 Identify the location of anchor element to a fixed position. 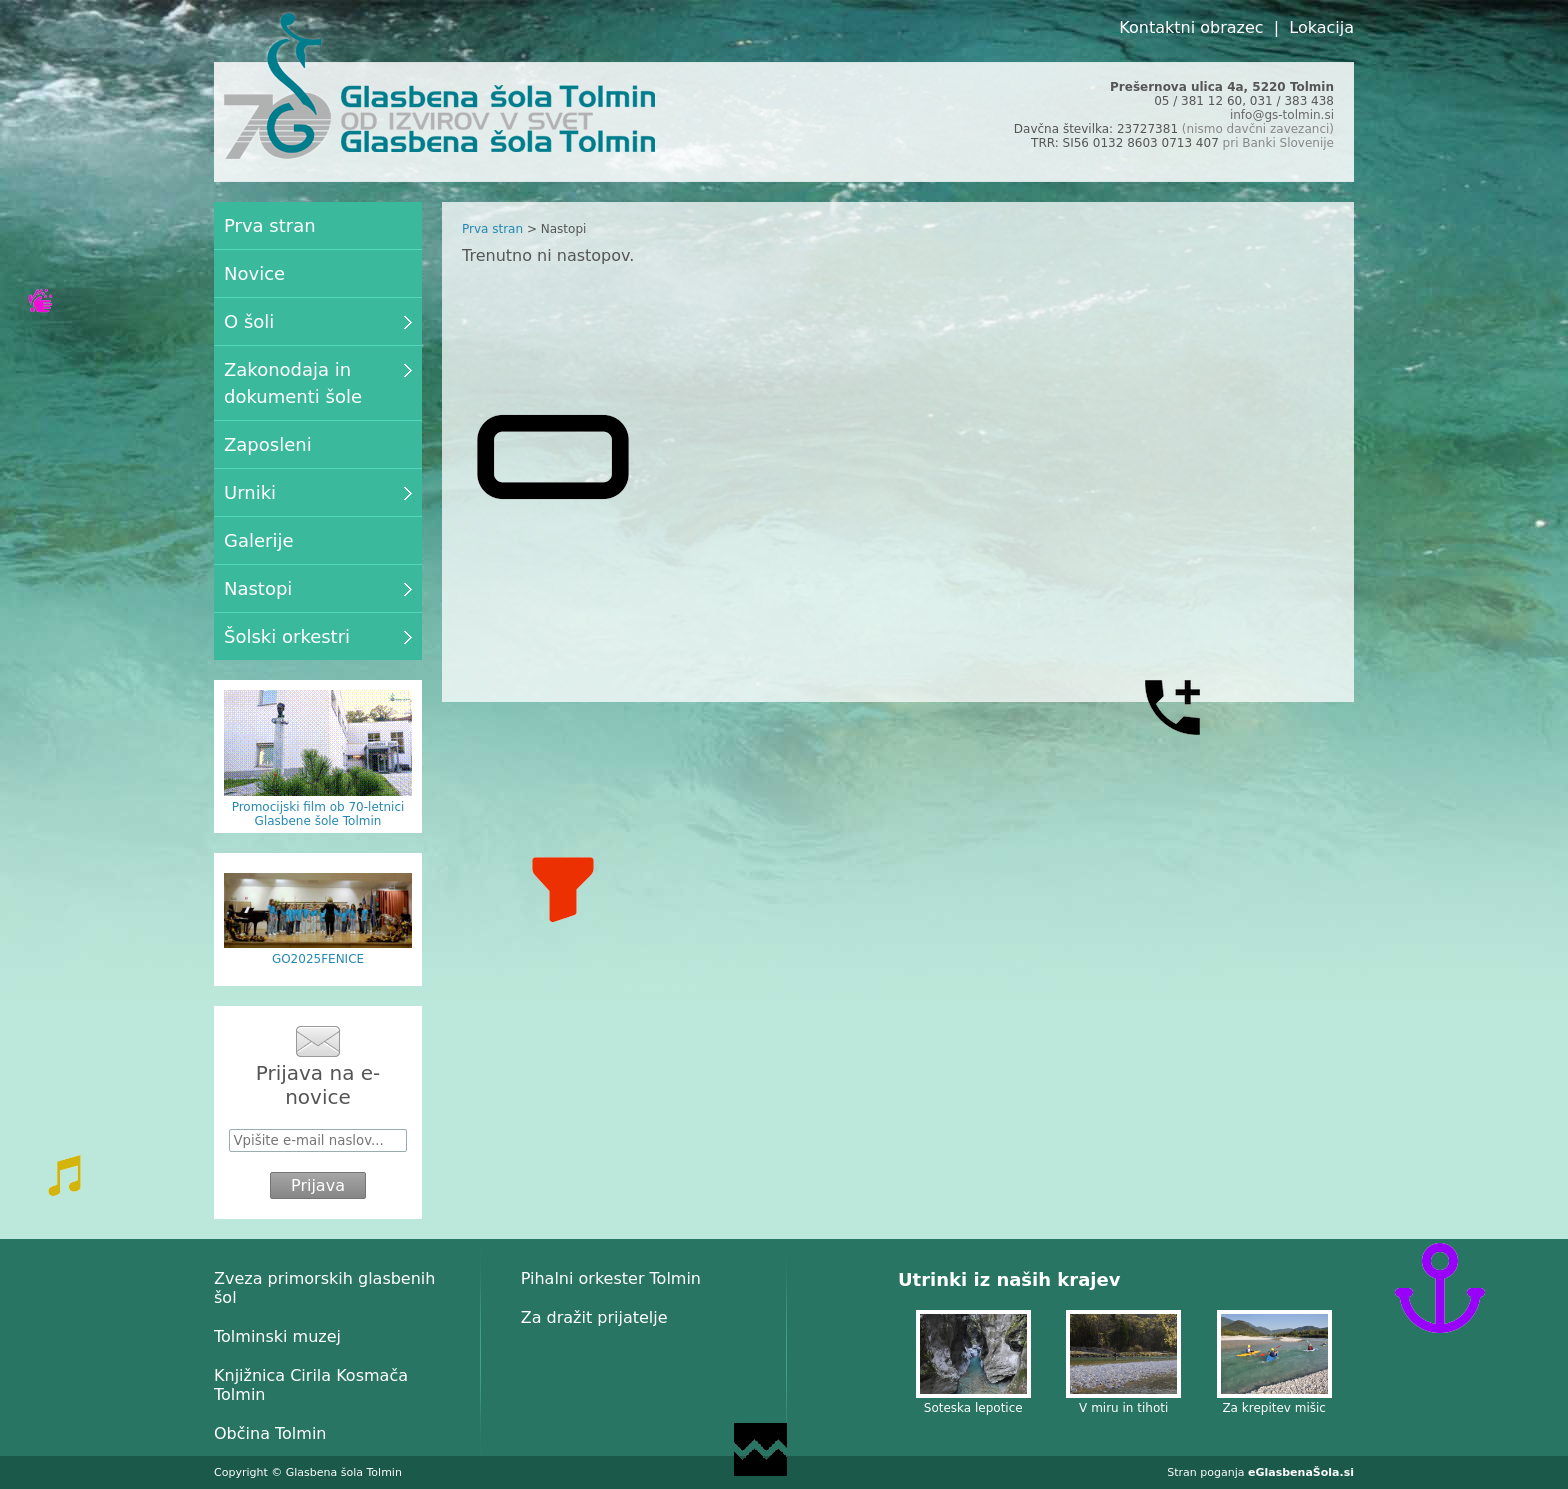
(1440, 1288).